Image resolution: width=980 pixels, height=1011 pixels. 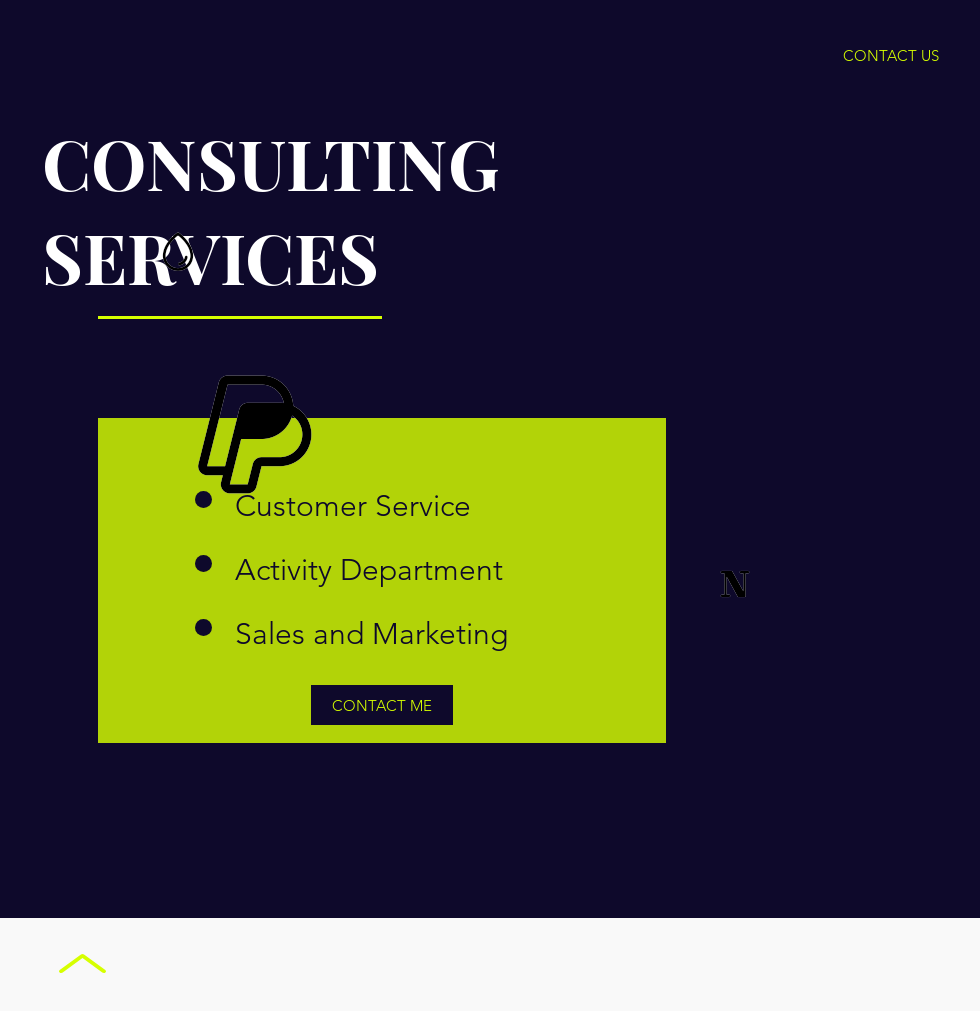 I want to click on pay with PayPal, so click(x=252, y=434).